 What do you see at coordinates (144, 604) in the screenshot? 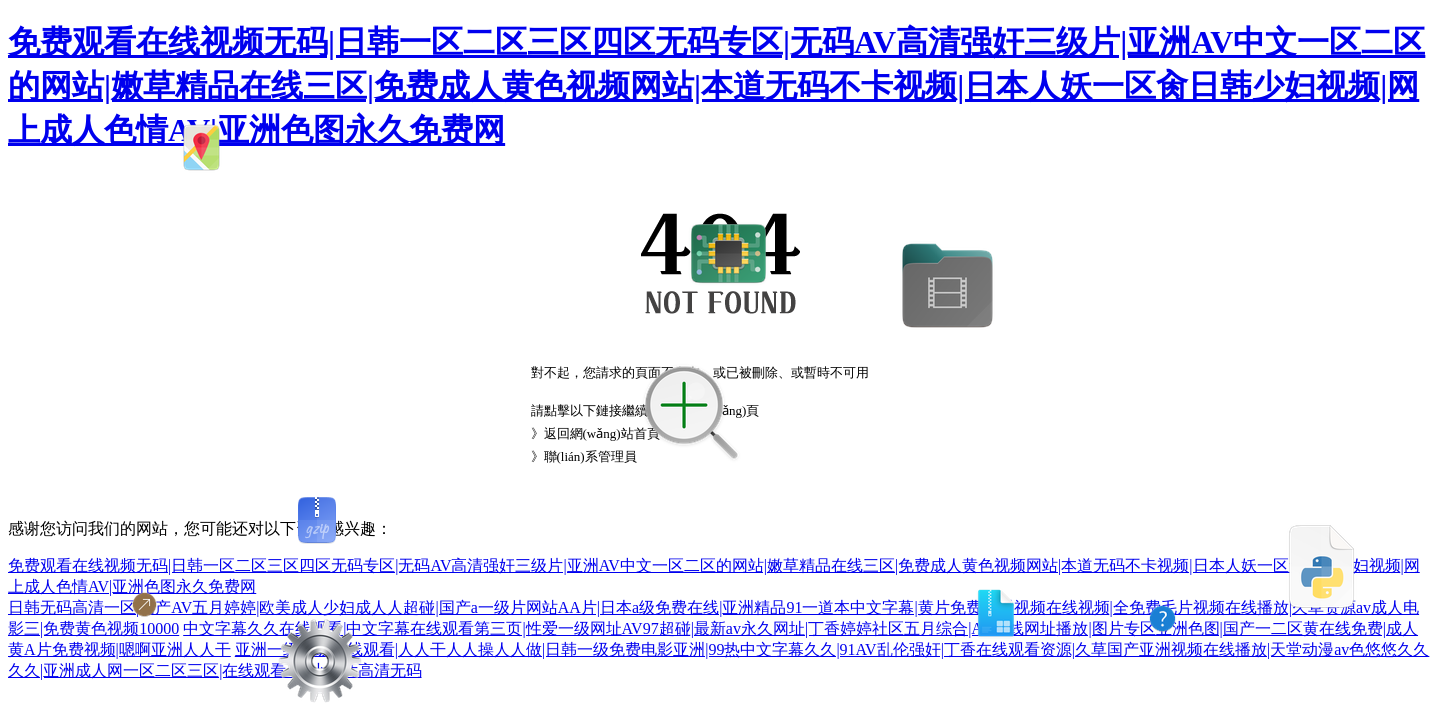
I see `indicates a symbolic link or shortcut to another file` at bounding box center [144, 604].